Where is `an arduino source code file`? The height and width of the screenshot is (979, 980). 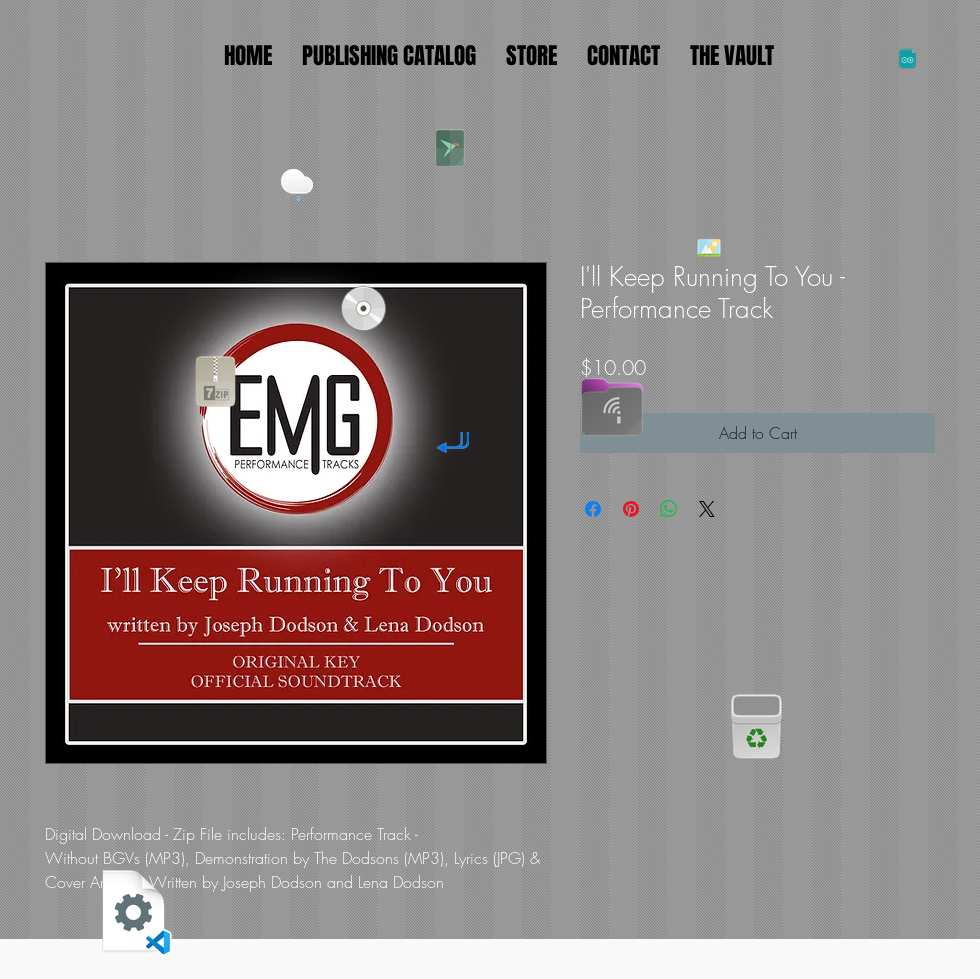
an arduino source code file is located at coordinates (907, 58).